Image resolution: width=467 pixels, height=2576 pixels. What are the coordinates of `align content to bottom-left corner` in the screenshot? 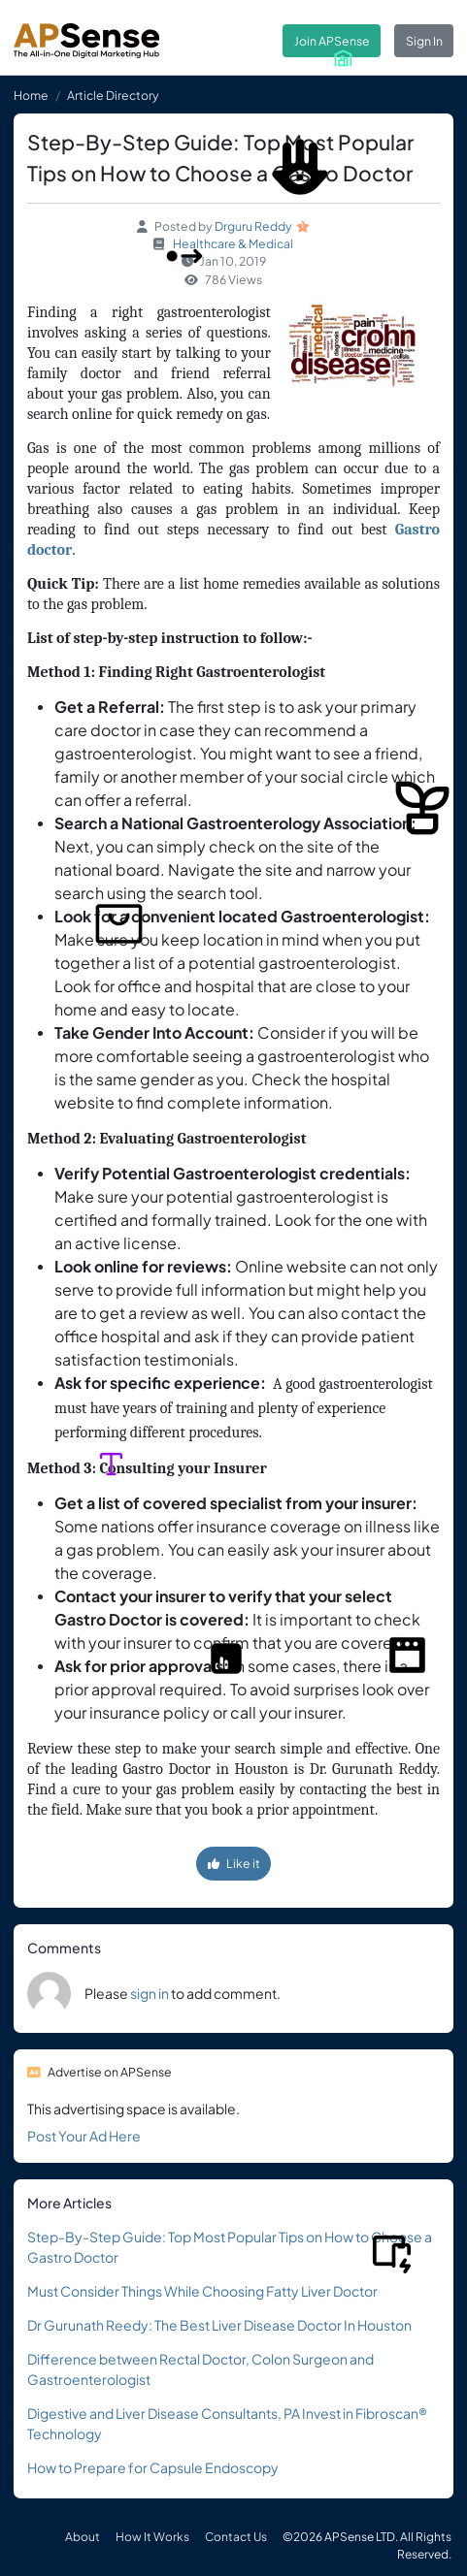 It's located at (226, 1658).